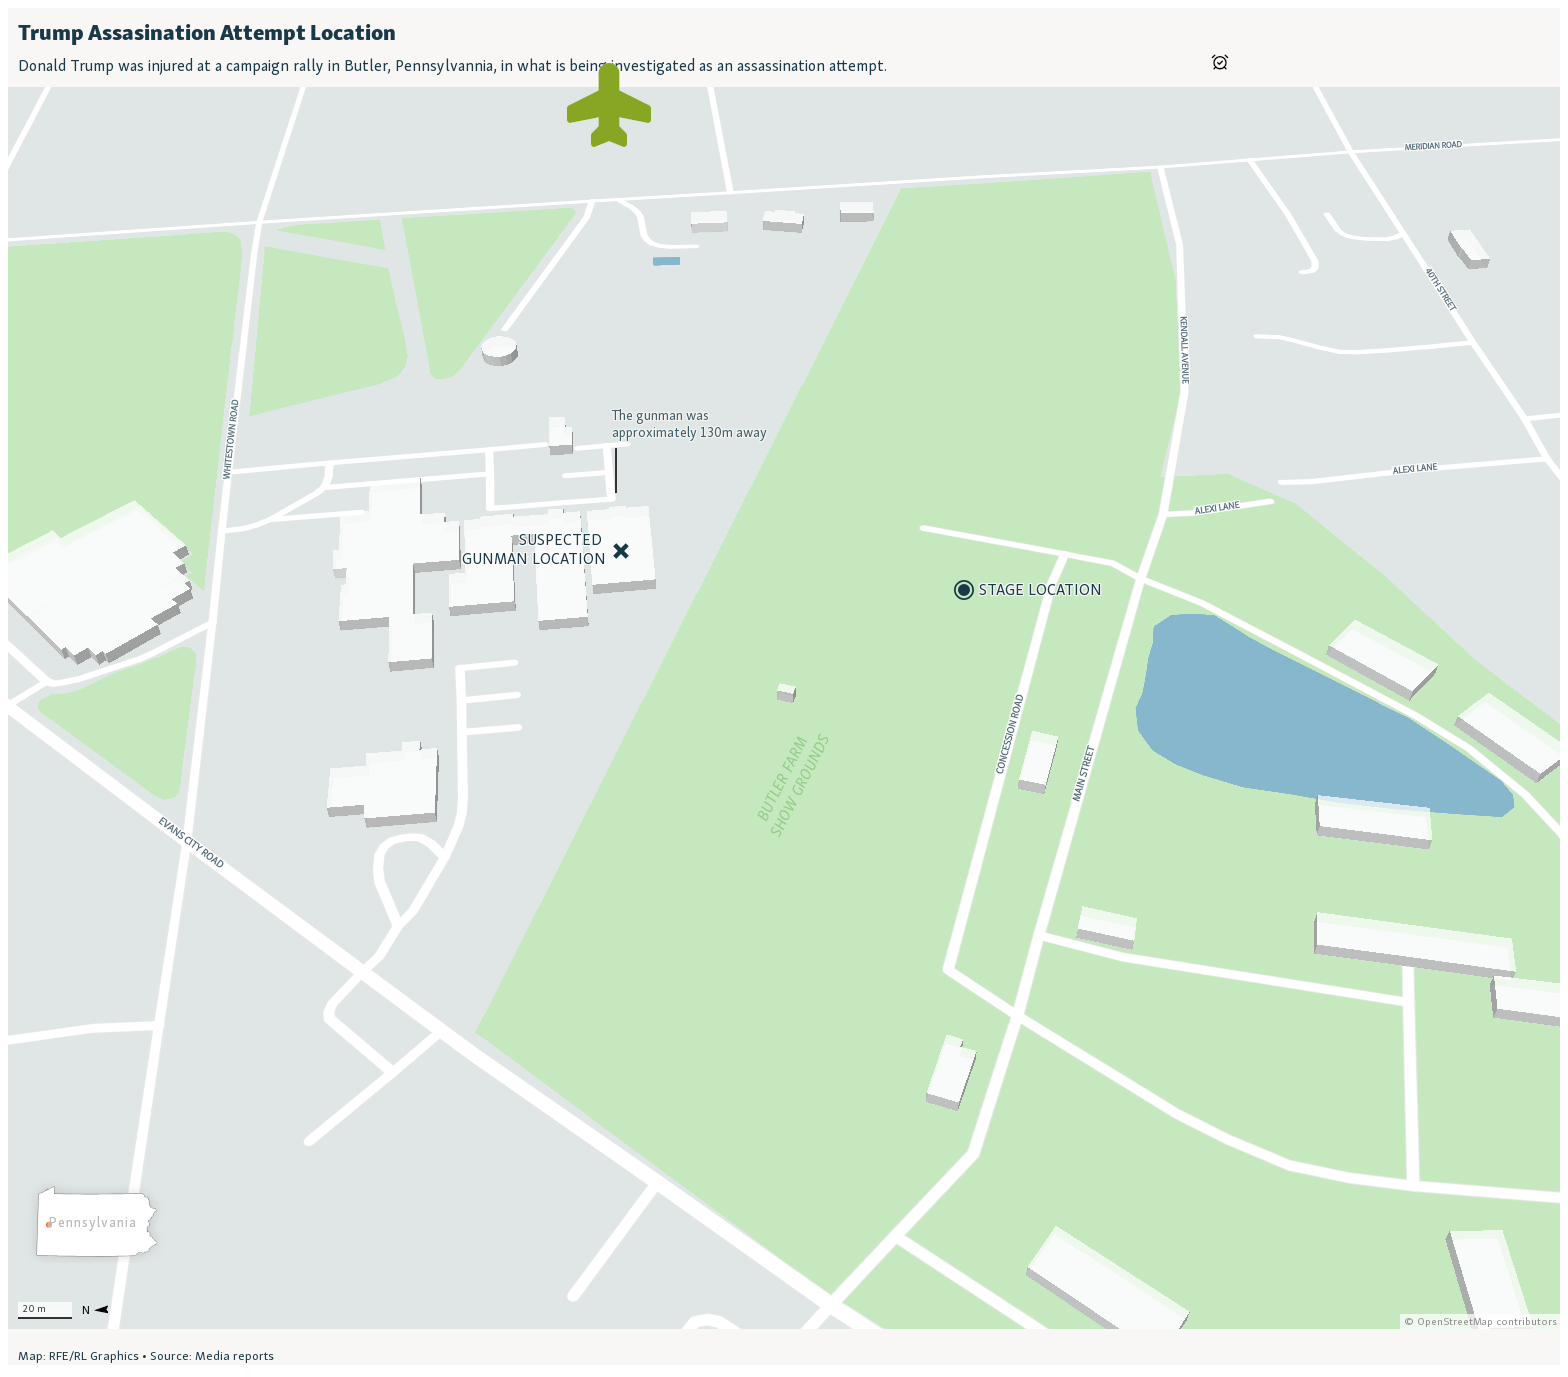  I want to click on enable airplane mode, so click(609, 105).